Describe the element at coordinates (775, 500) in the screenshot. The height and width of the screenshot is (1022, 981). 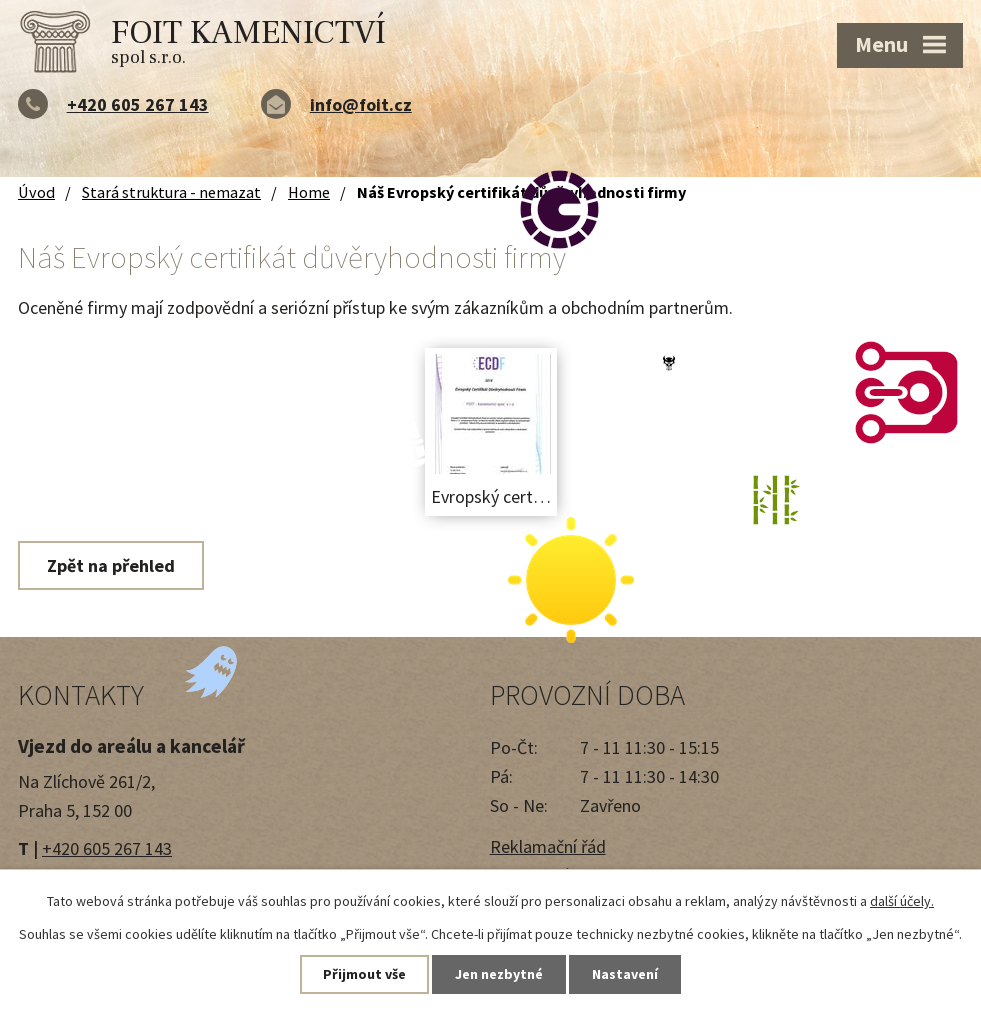
I see `bamboo plant icon for nature or zen-themed content` at that location.